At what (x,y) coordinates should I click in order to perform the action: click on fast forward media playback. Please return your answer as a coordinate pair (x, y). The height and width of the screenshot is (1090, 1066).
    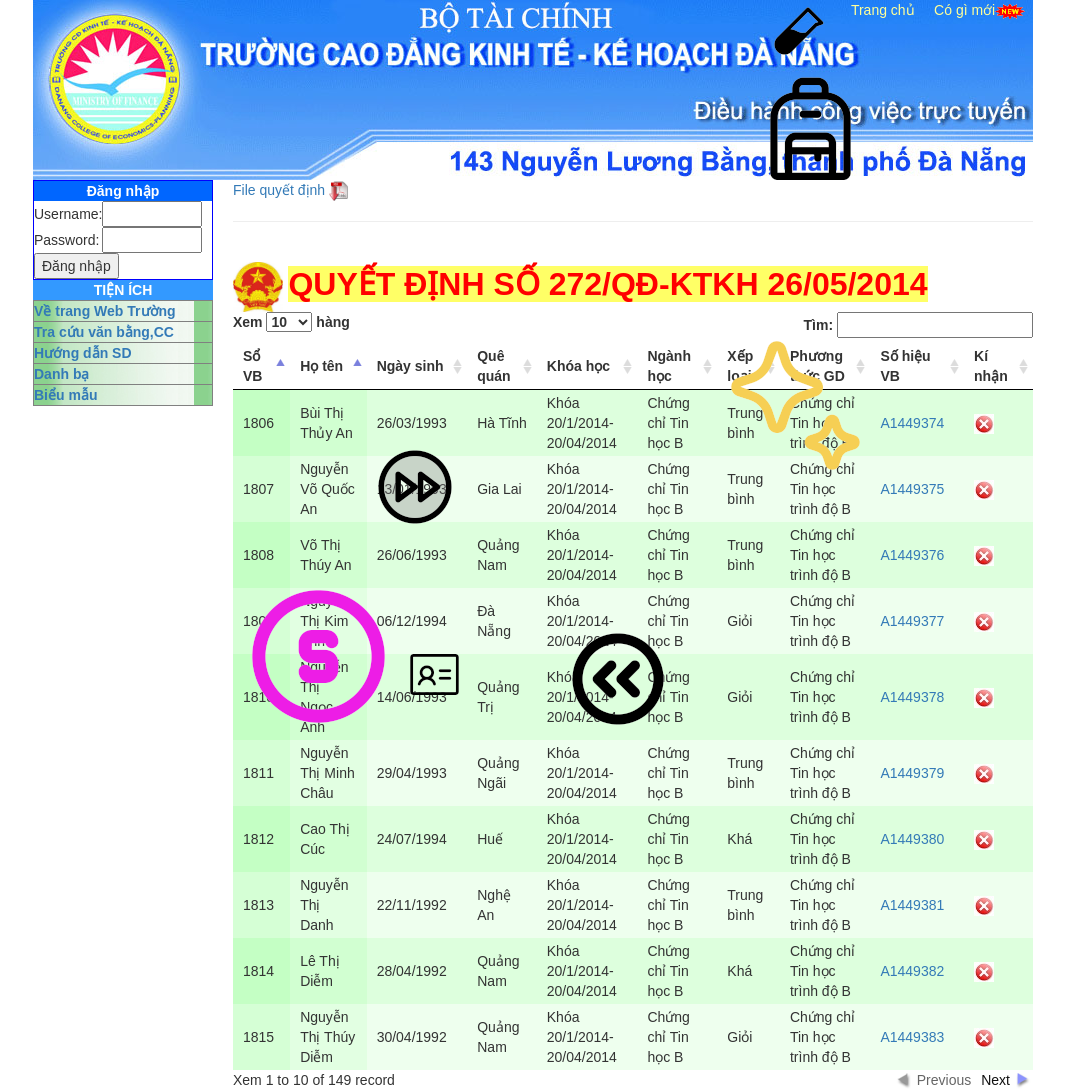
    Looking at the image, I should click on (415, 487).